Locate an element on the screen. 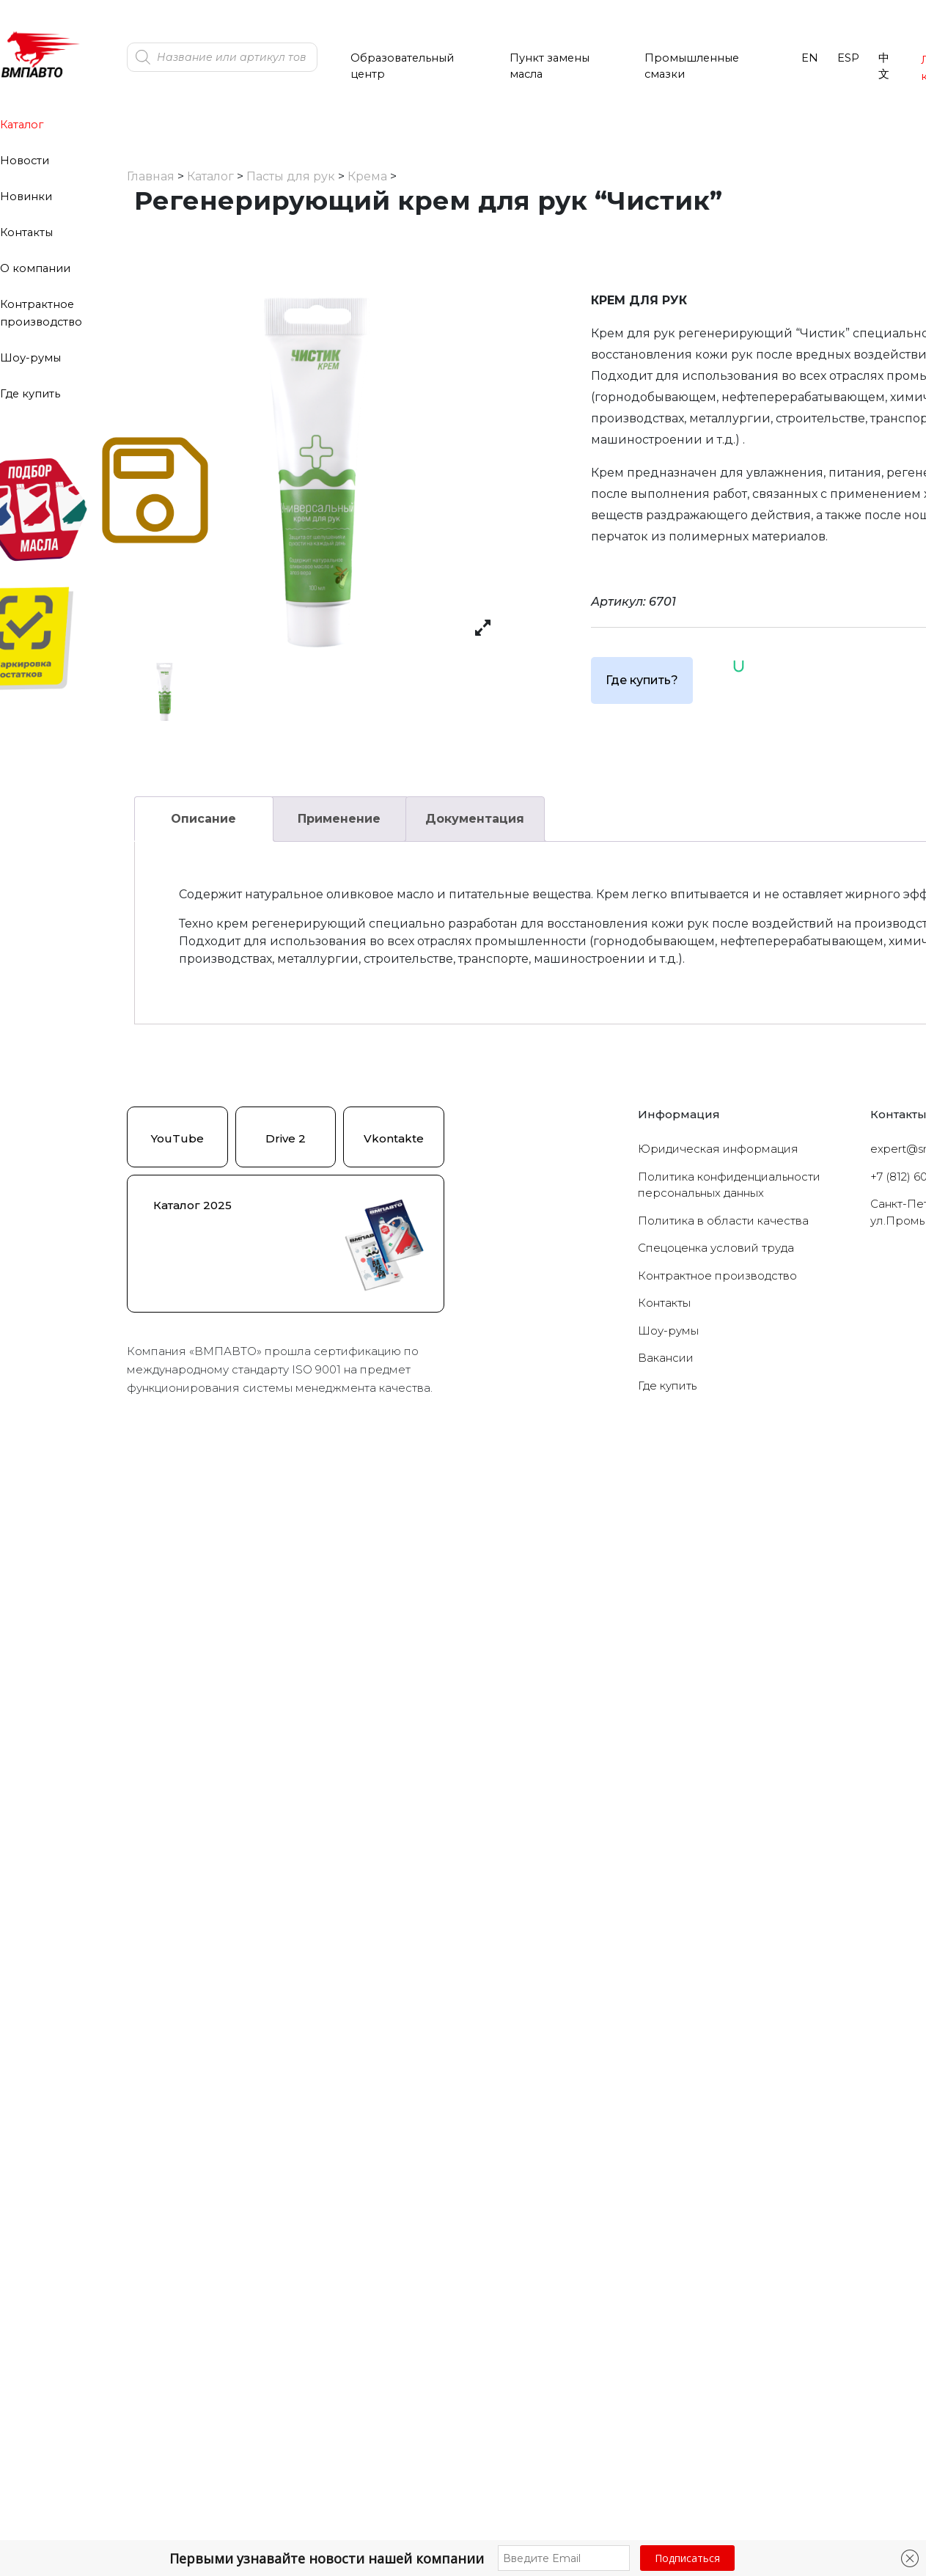 Image resolution: width=926 pixels, height=2576 pixels. save current file or document is located at coordinates (155, 490).